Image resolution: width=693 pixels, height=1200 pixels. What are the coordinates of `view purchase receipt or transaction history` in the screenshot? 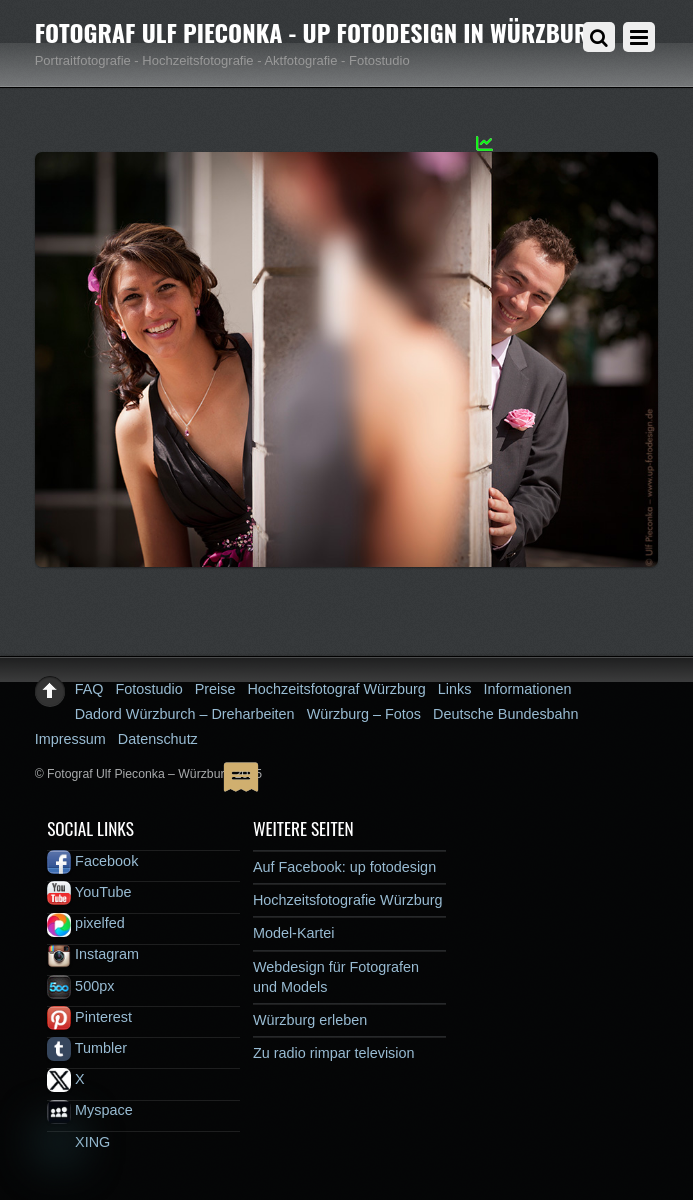 It's located at (241, 777).